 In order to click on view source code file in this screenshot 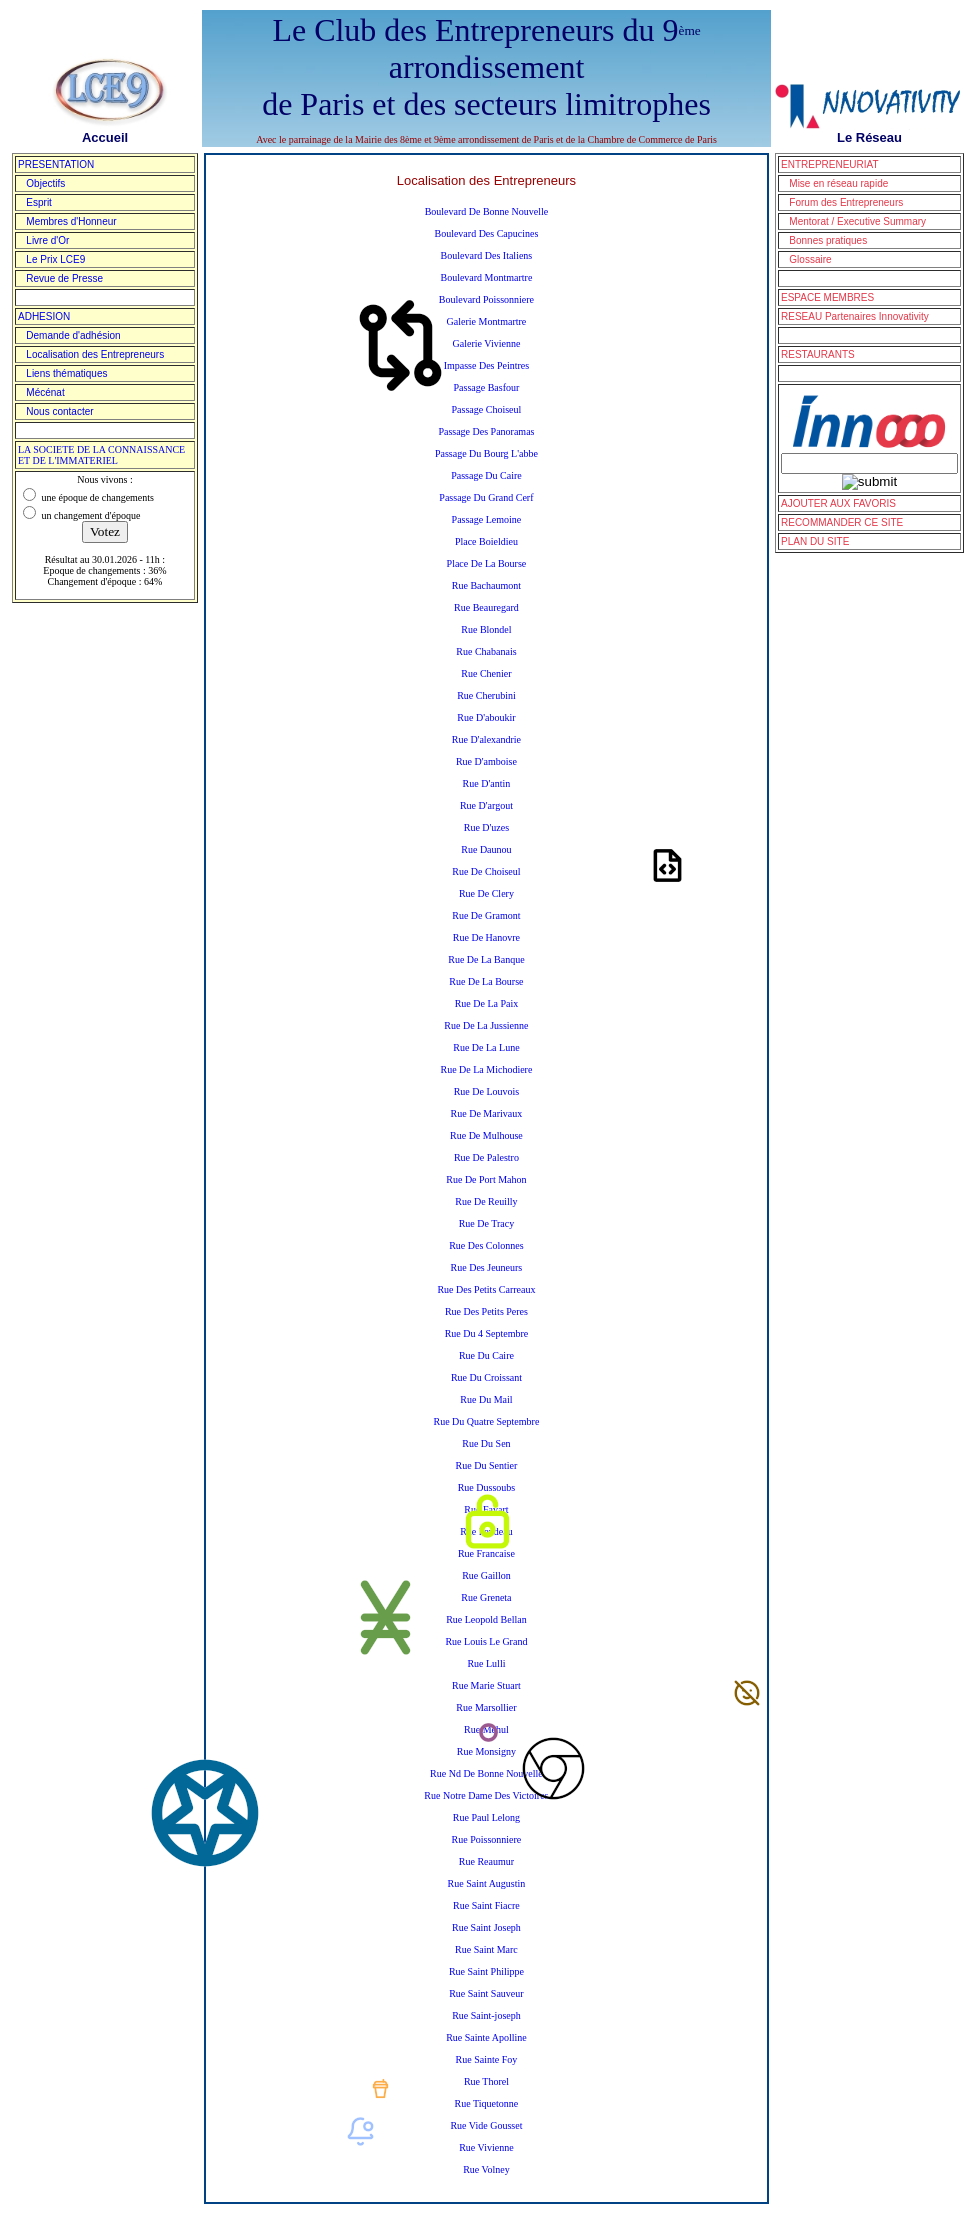, I will do `click(667, 865)`.